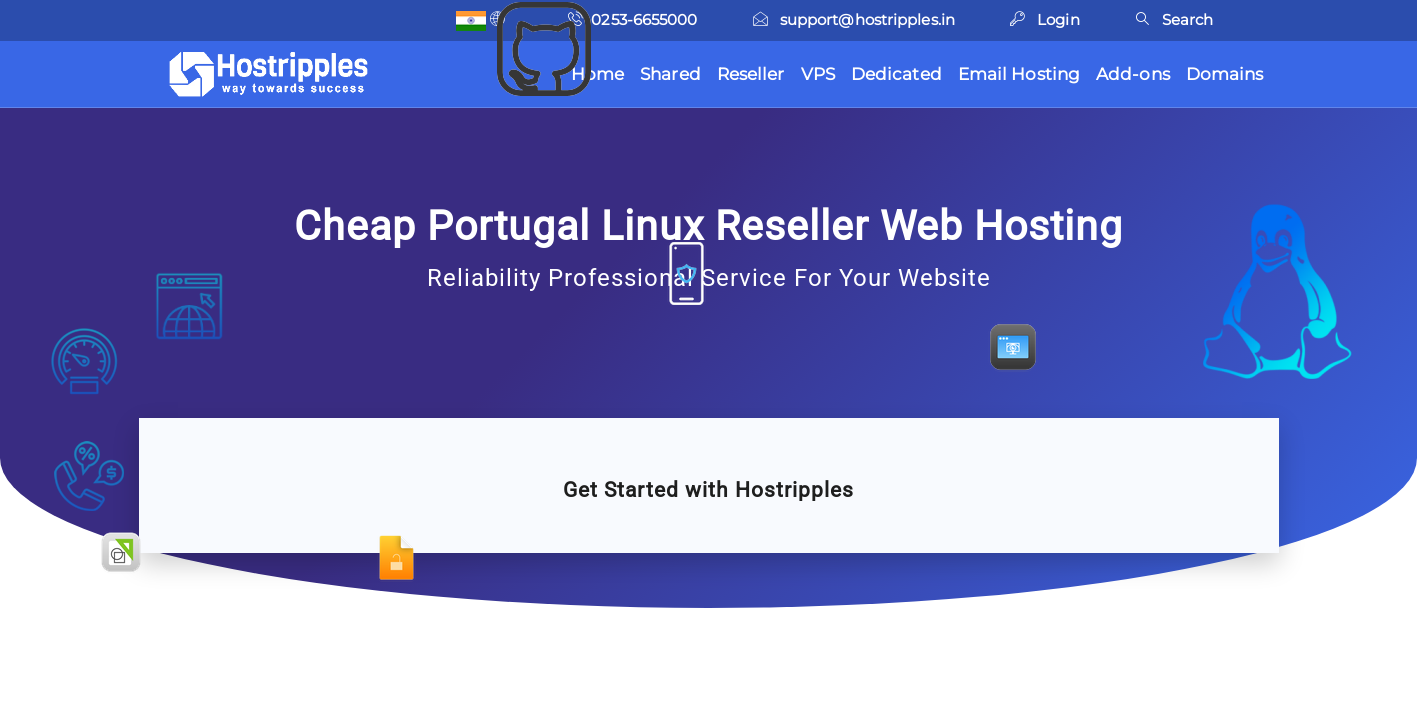  What do you see at coordinates (121, 552) in the screenshot?
I see `open kig interactive geometry application` at bounding box center [121, 552].